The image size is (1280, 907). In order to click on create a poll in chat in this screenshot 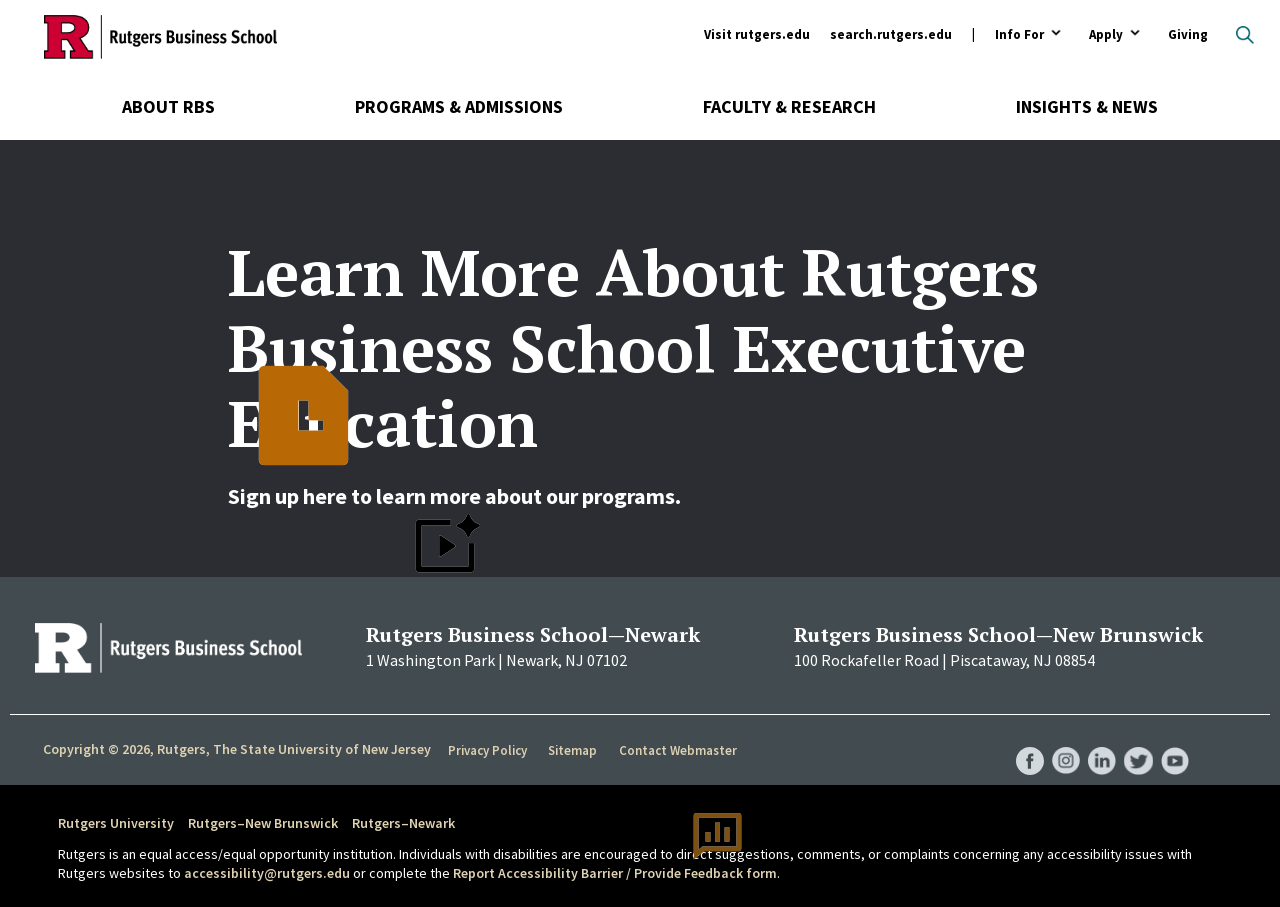, I will do `click(717, 834)`.